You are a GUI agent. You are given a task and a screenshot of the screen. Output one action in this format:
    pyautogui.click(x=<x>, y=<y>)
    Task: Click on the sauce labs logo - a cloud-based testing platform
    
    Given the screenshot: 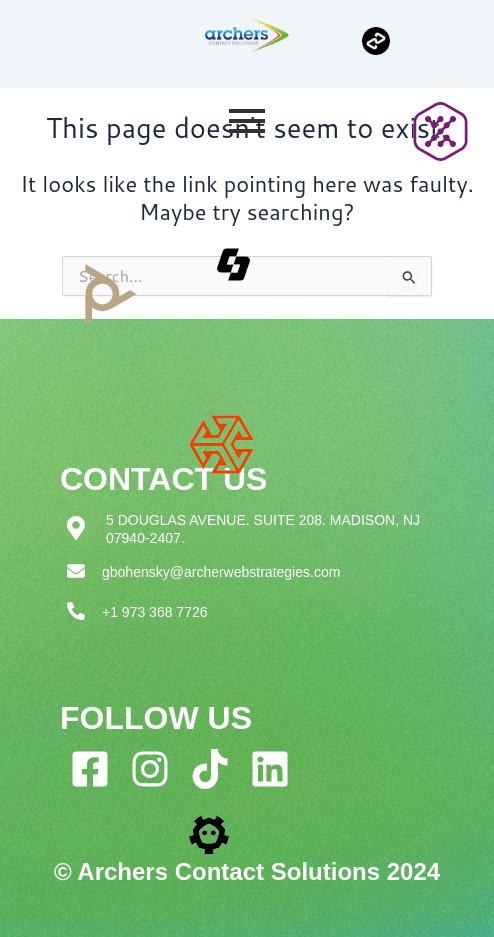 What is the action you would take?
    pyautogui.click(x=233, y=264)
    